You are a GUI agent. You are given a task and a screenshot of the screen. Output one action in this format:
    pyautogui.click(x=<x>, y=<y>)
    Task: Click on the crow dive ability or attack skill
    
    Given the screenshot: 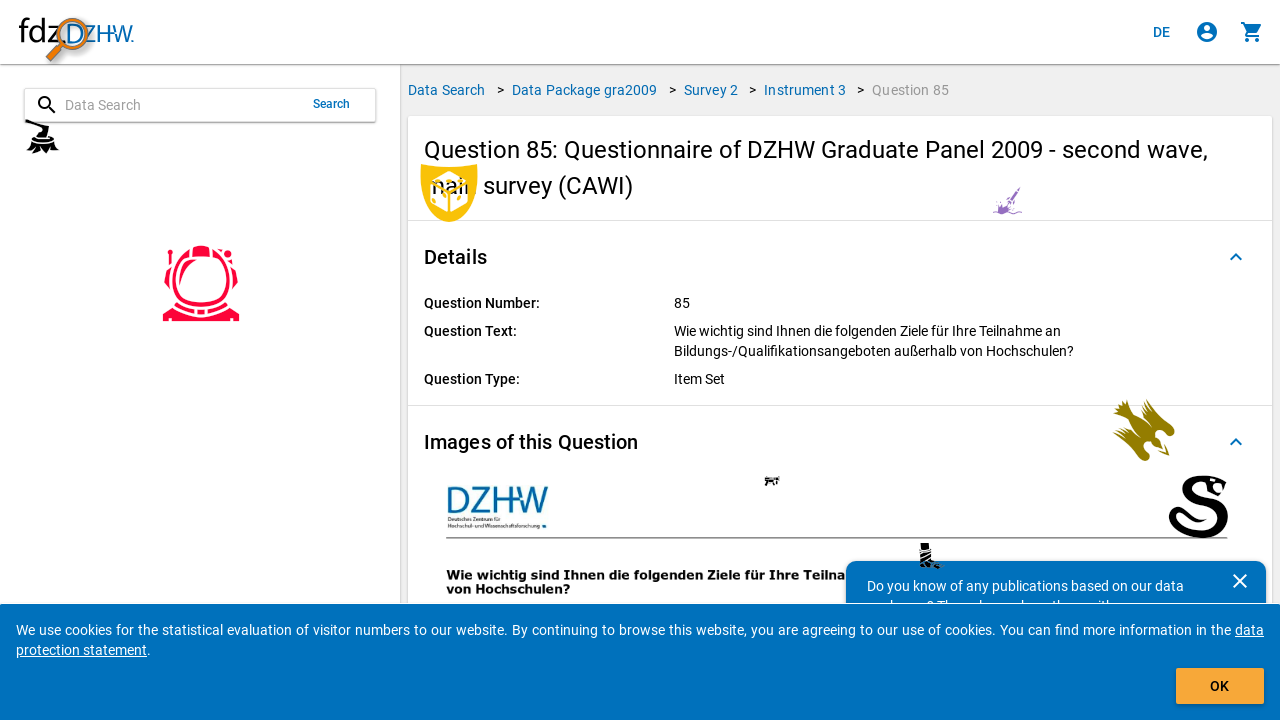 What is the action you would take?
    pyautogui.click(x=1144, y=430)
    